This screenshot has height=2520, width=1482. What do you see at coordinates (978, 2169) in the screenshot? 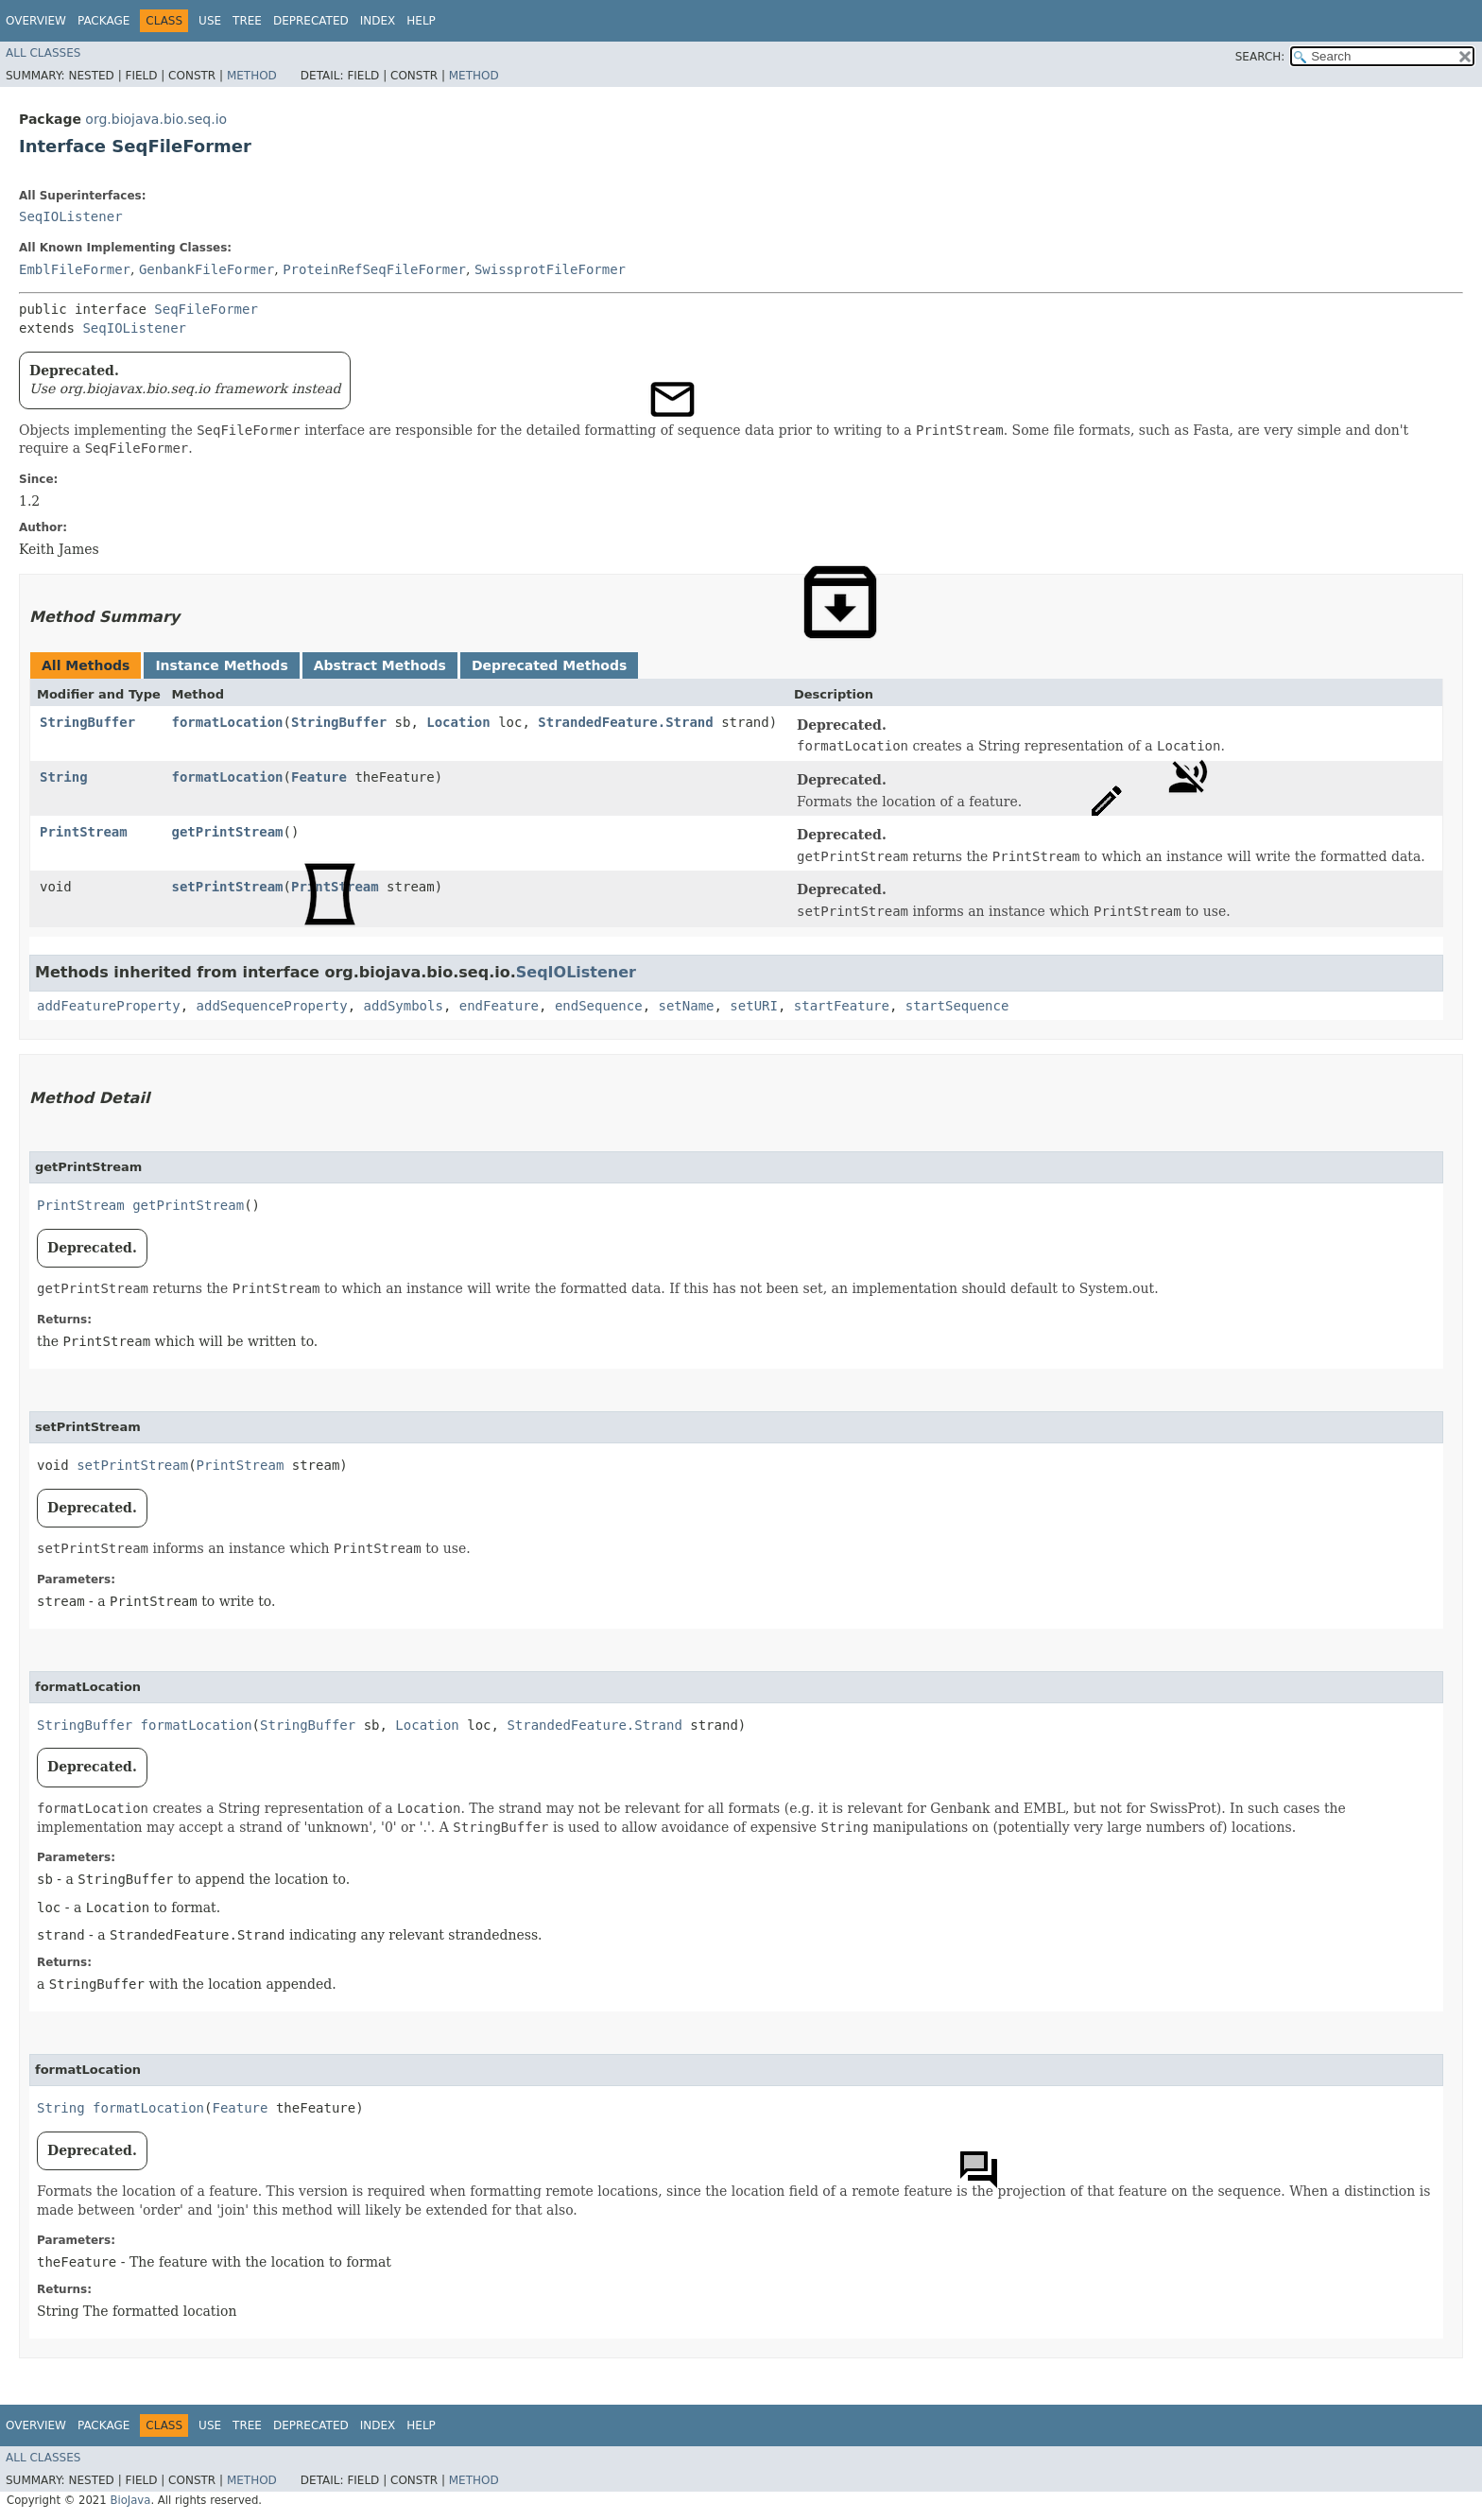
I see `open forum or group discussion` at bounding box center [978, 2169].